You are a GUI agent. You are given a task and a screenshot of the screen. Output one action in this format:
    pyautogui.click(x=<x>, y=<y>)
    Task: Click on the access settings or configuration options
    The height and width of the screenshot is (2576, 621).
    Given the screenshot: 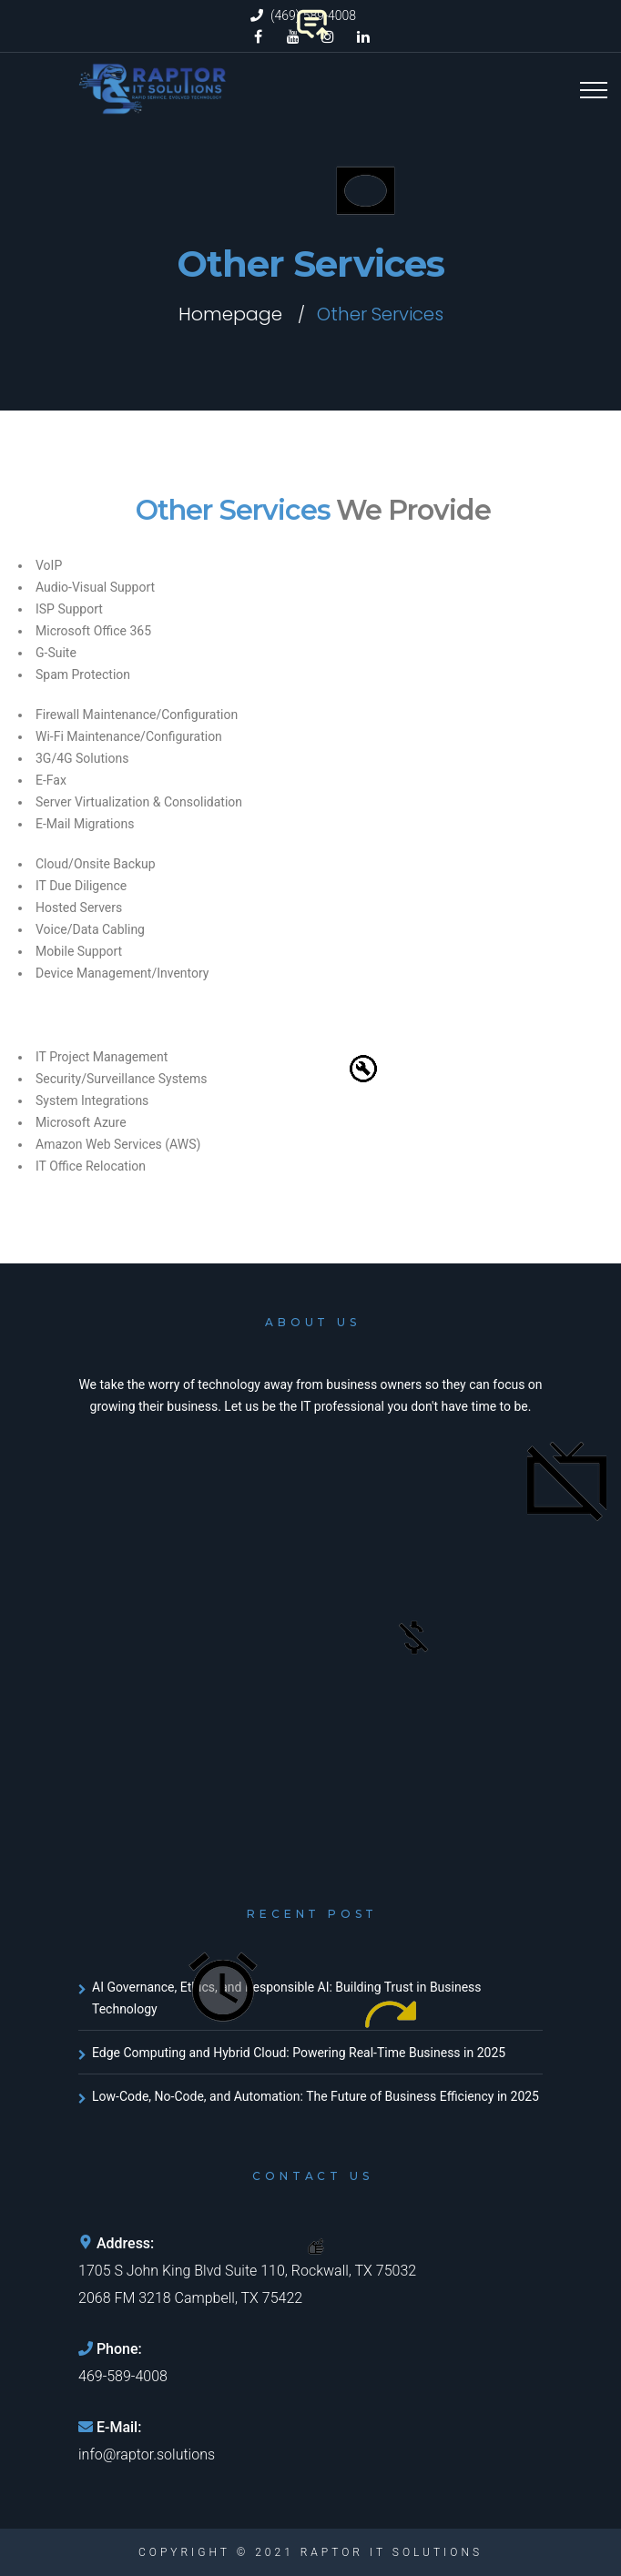 What is the action you would take?
    pyautogui.click(x=363, y=1069)
    